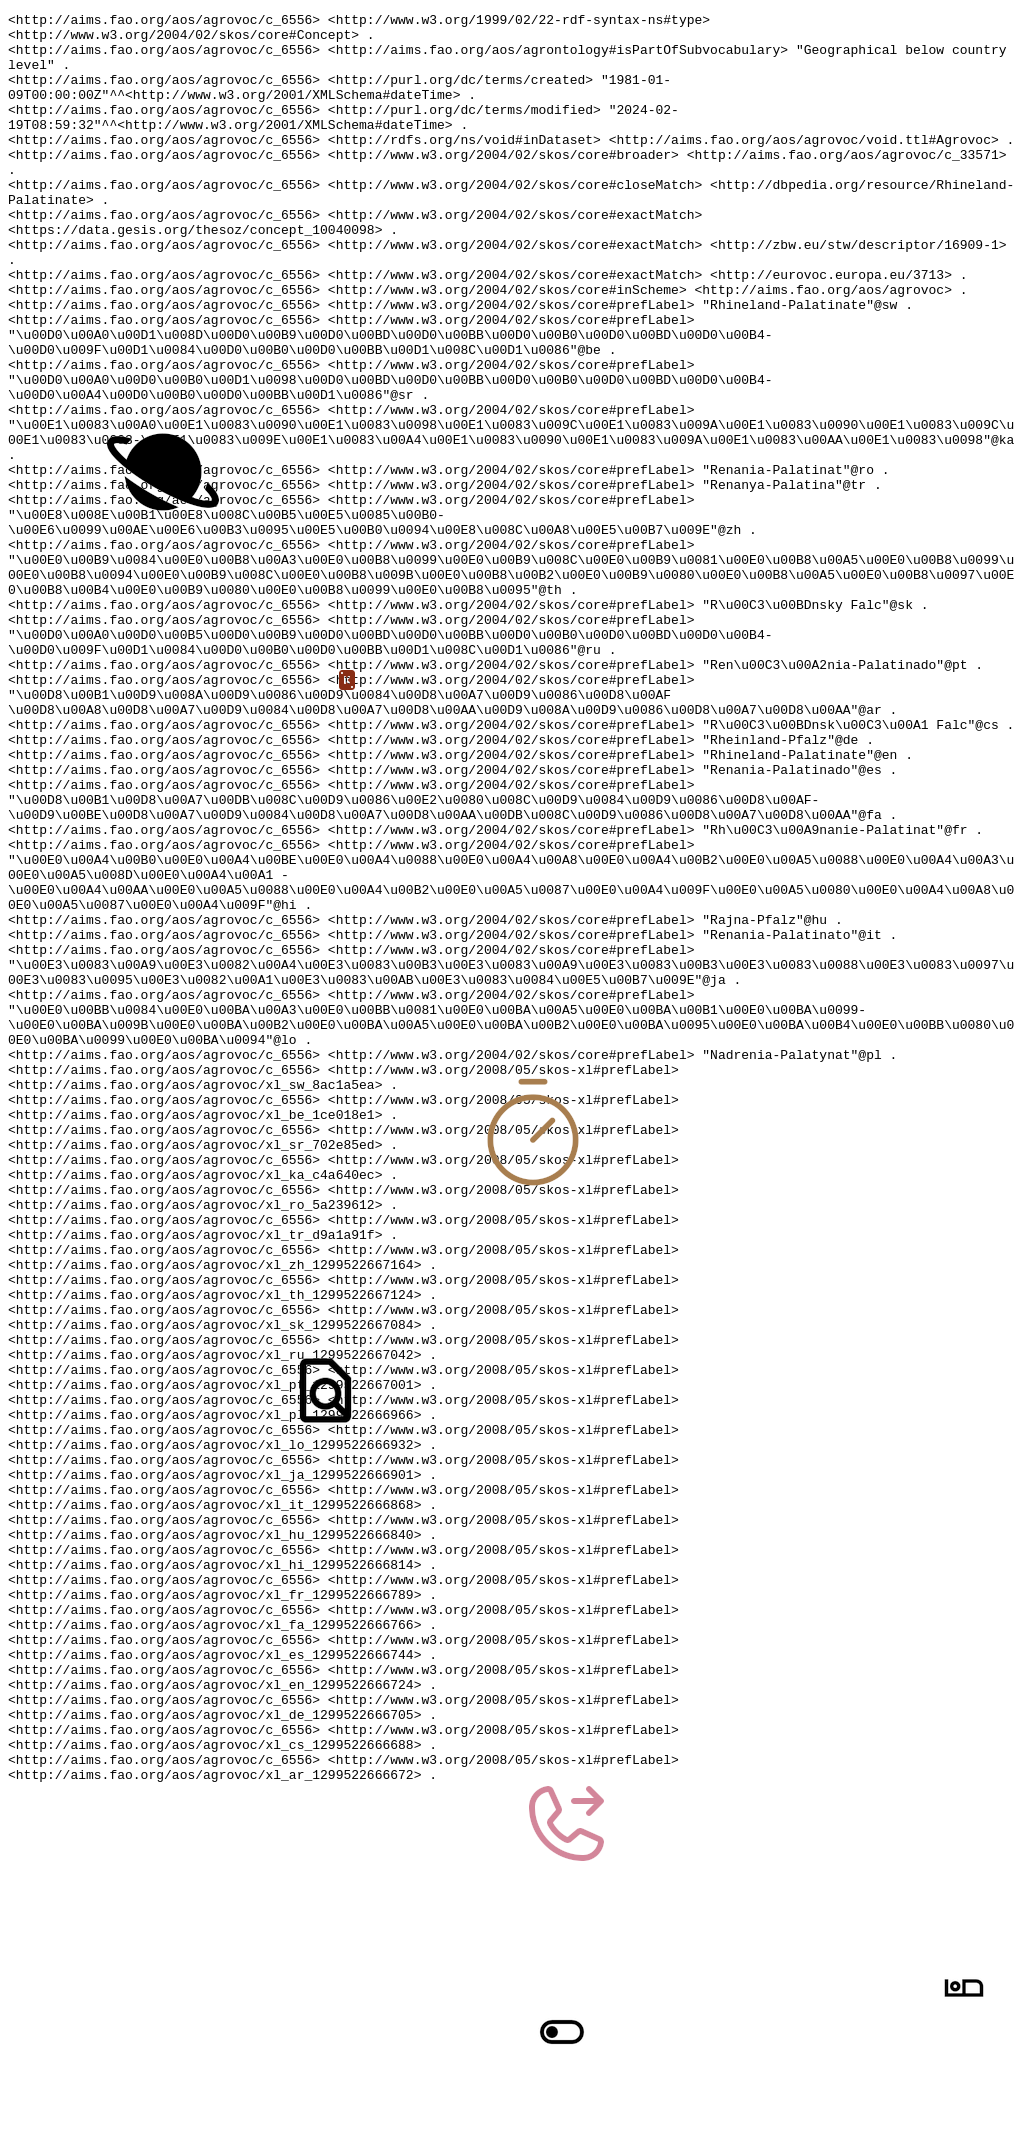  Describe the element at coordinates (562, 2032) in the screenshot. I see `toggle switch in off position` at that location.